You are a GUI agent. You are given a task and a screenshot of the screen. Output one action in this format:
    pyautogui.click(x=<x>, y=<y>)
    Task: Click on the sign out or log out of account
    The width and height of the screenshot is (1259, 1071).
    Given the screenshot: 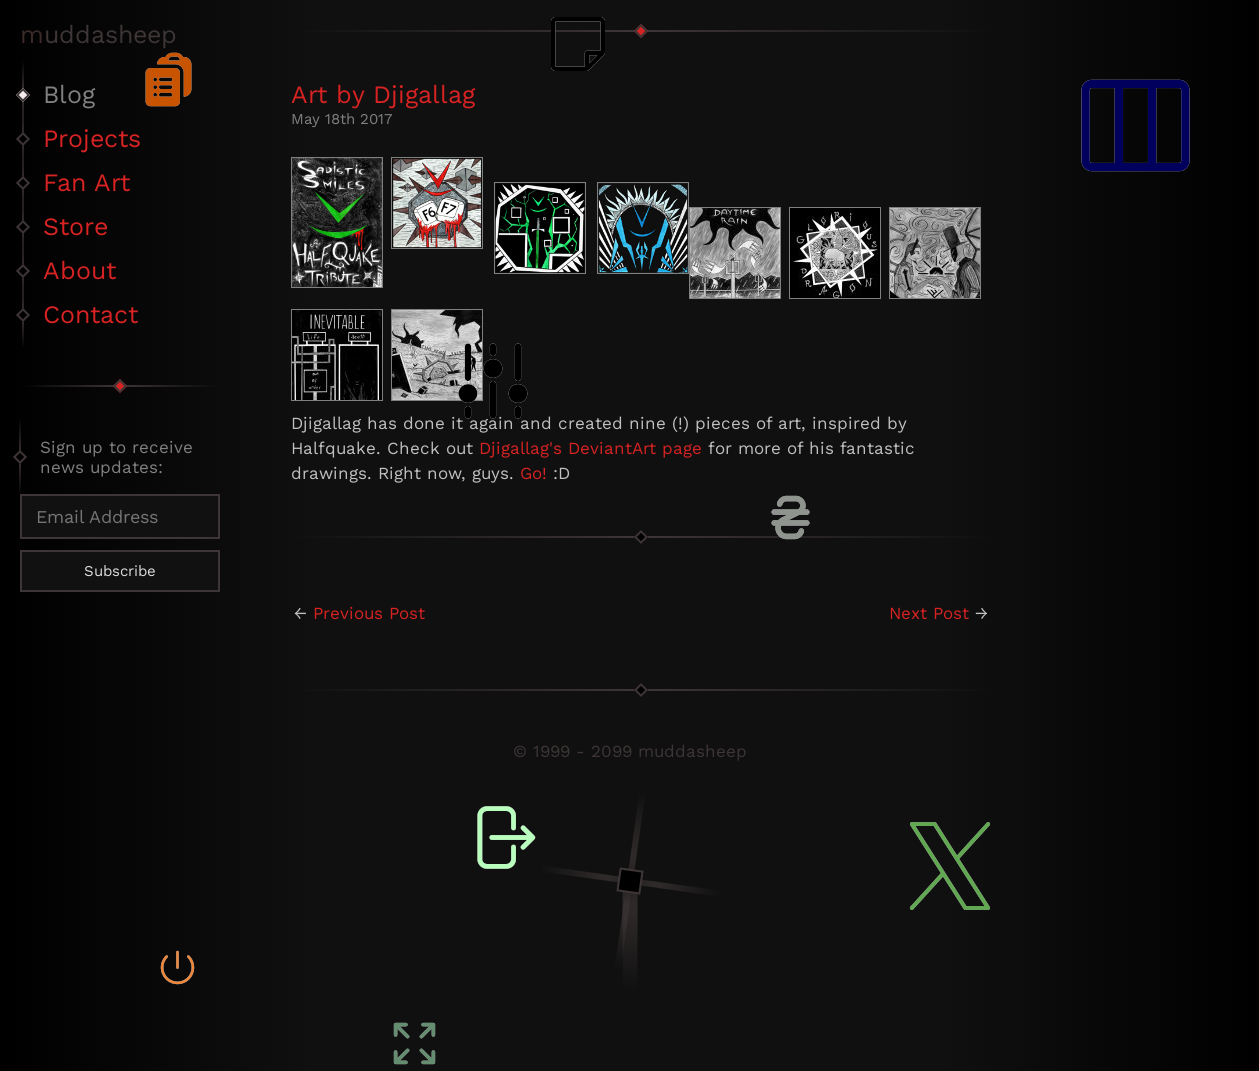 What is the action you would take?
    pyautogui.click(x=501, y=837)
    